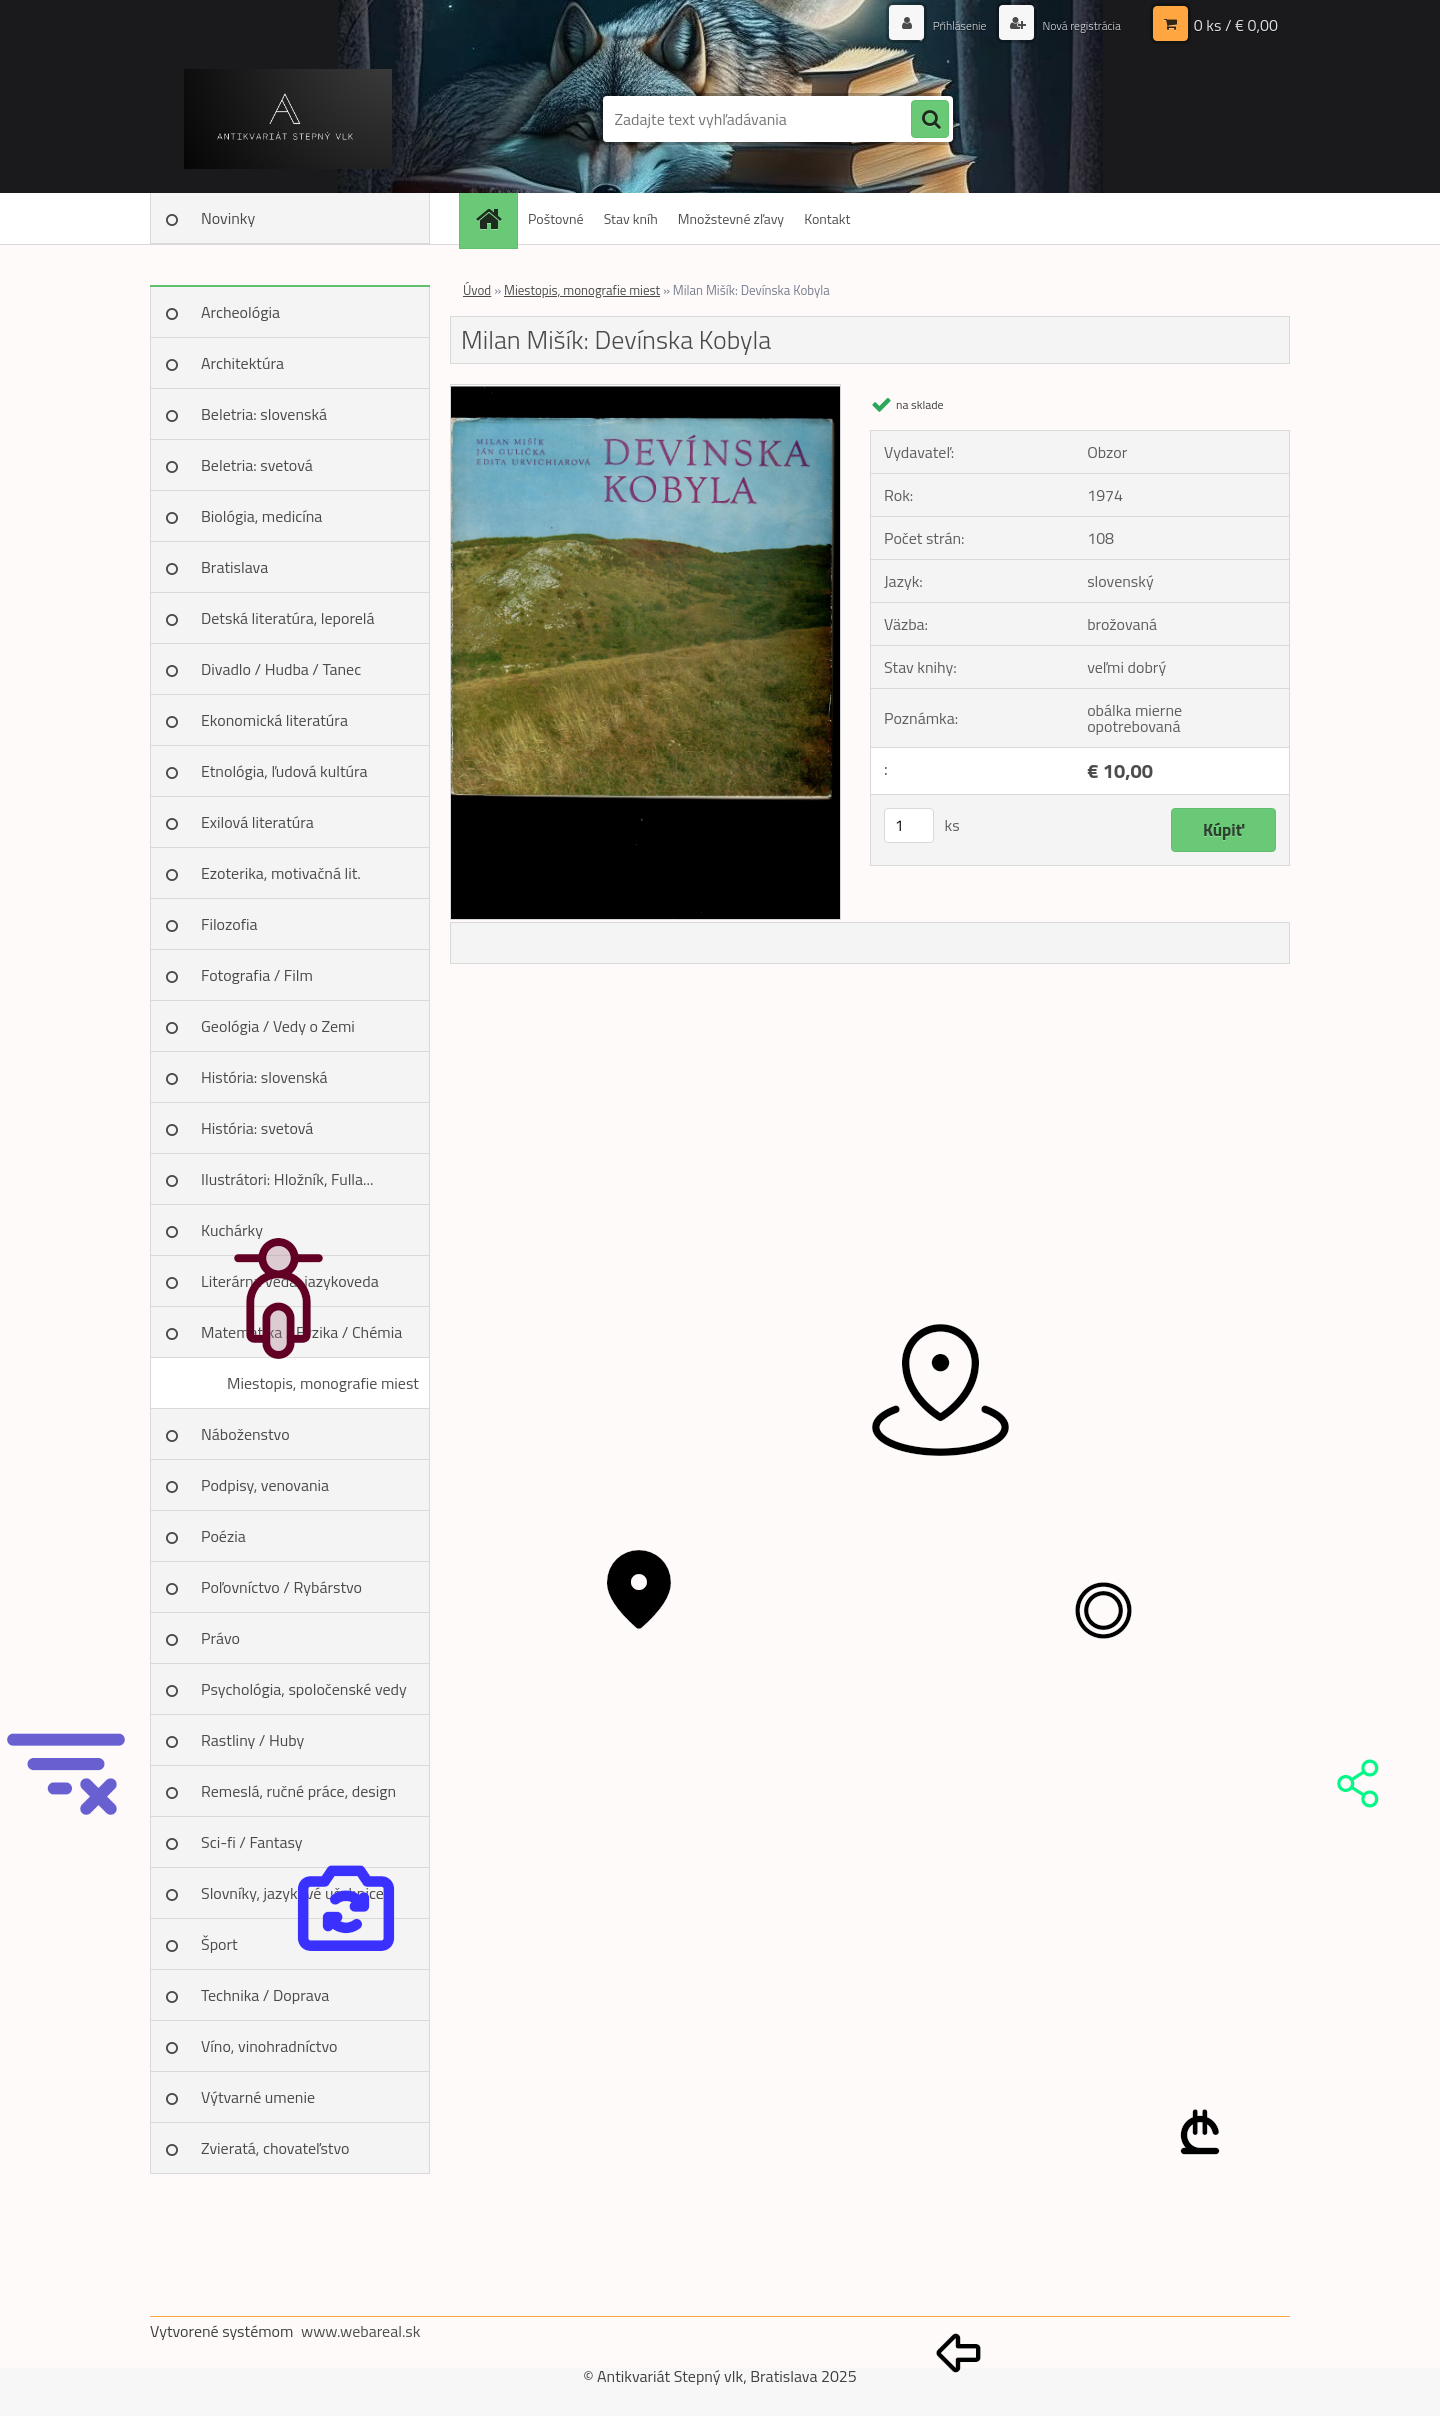 Image resolution: width=1440 pixels, height=2416 pixels. Describe the element at coordinates (958, 2353) in the screenshot. I see `go back to the previous screen` at that location.